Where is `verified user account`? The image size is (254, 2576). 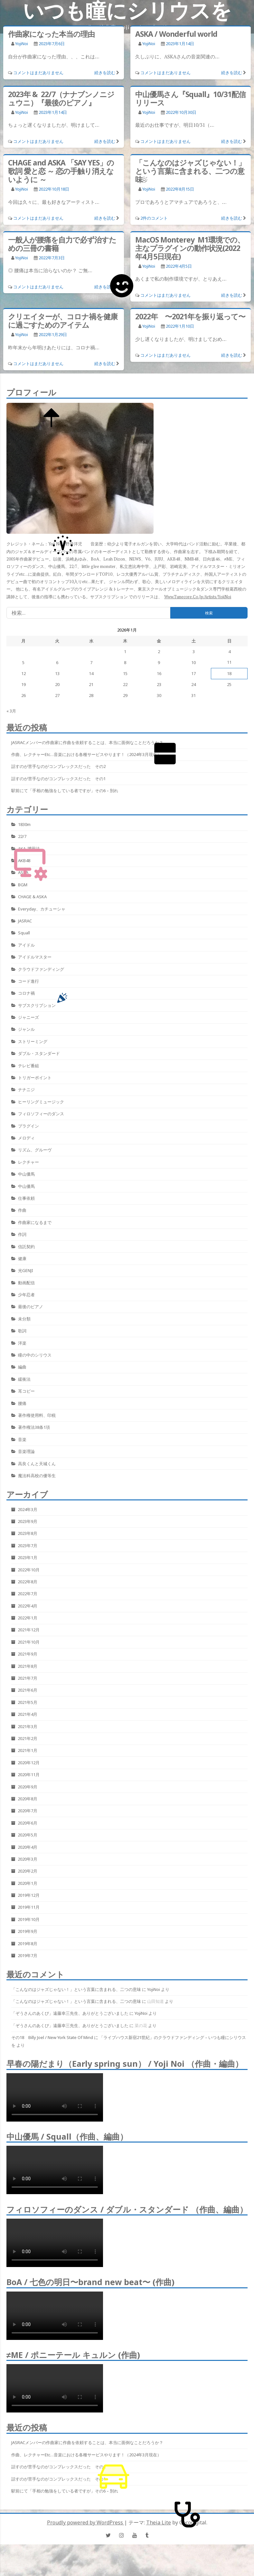
verified user account is located at coordinates (144, 180).